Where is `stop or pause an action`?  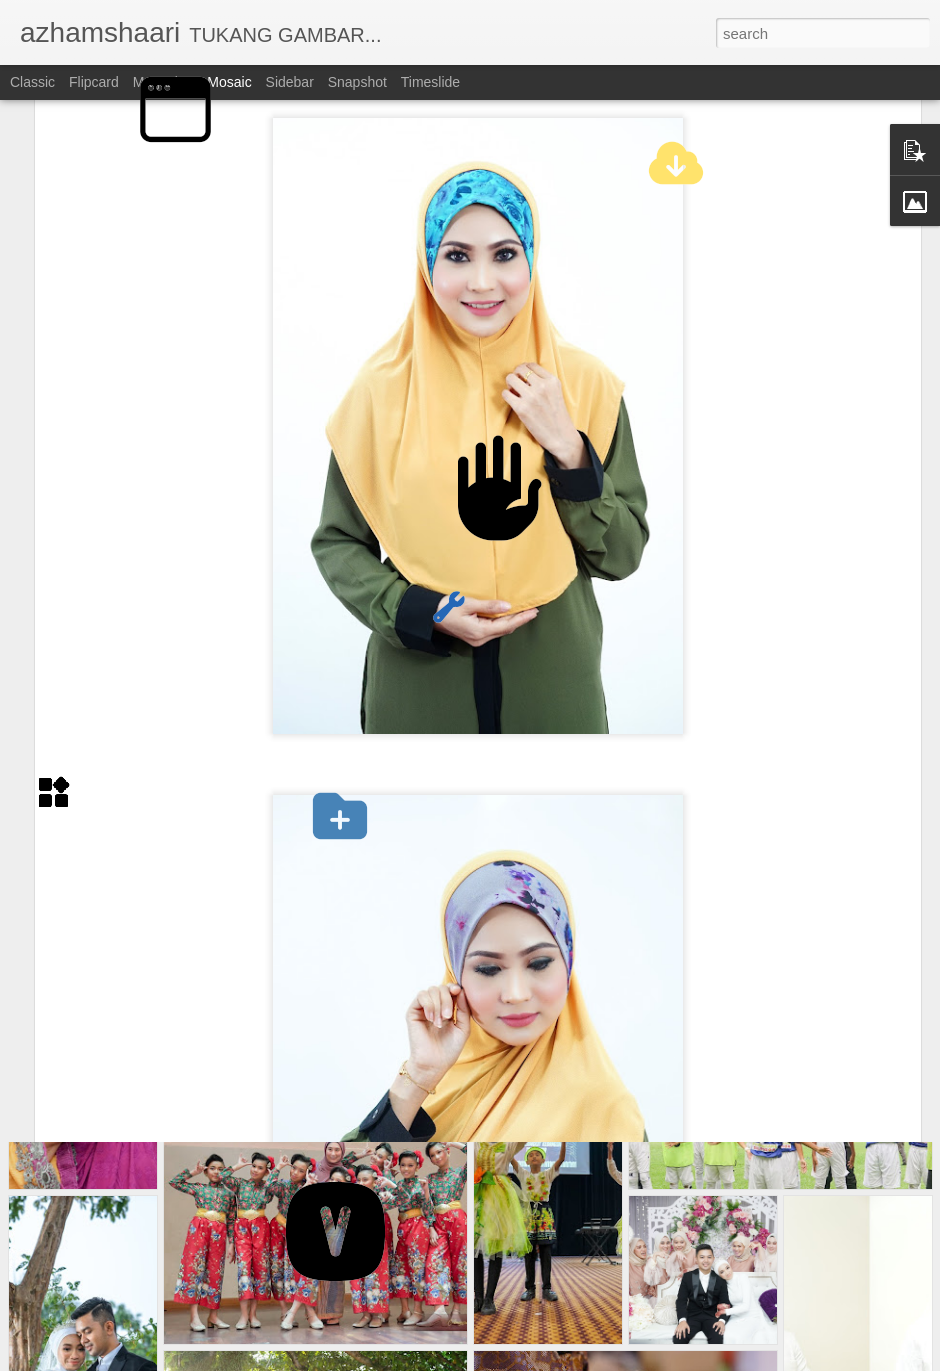 stop or pause an action is located at coordinates (500, 488).